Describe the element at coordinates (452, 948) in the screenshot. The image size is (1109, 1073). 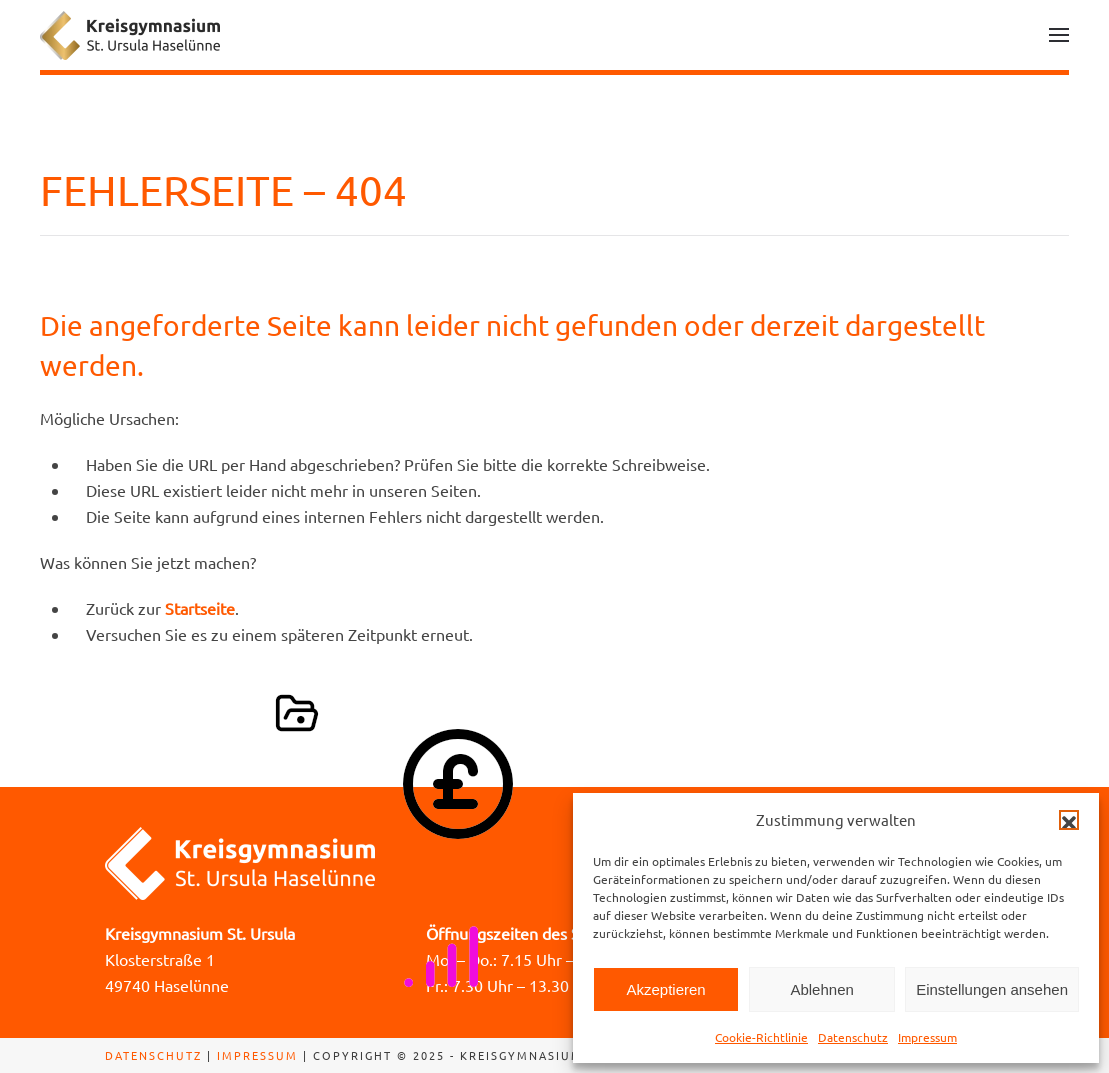
I see `indicates strong network or cellular signal strength` at that location.